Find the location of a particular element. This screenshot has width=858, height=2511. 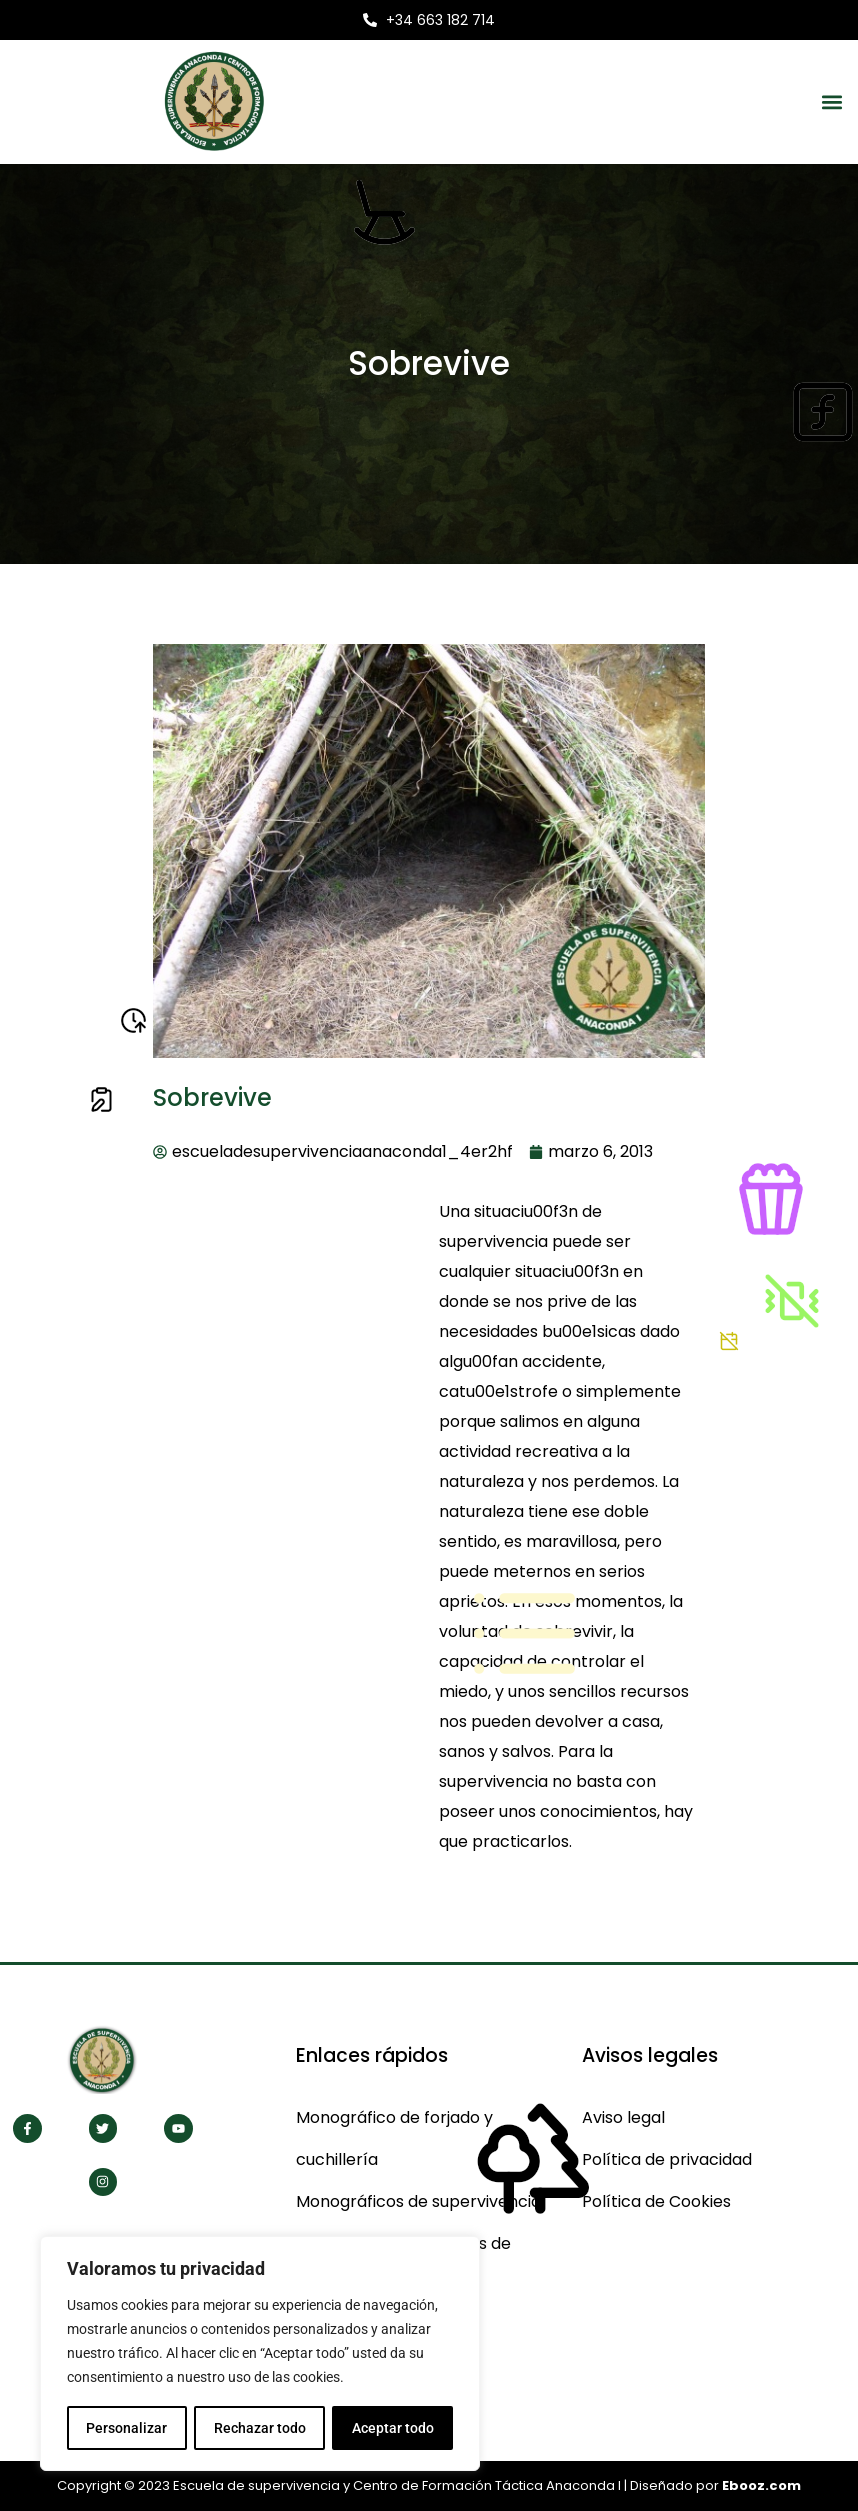

upload or sync time data is located at coordinates (133, 1020).